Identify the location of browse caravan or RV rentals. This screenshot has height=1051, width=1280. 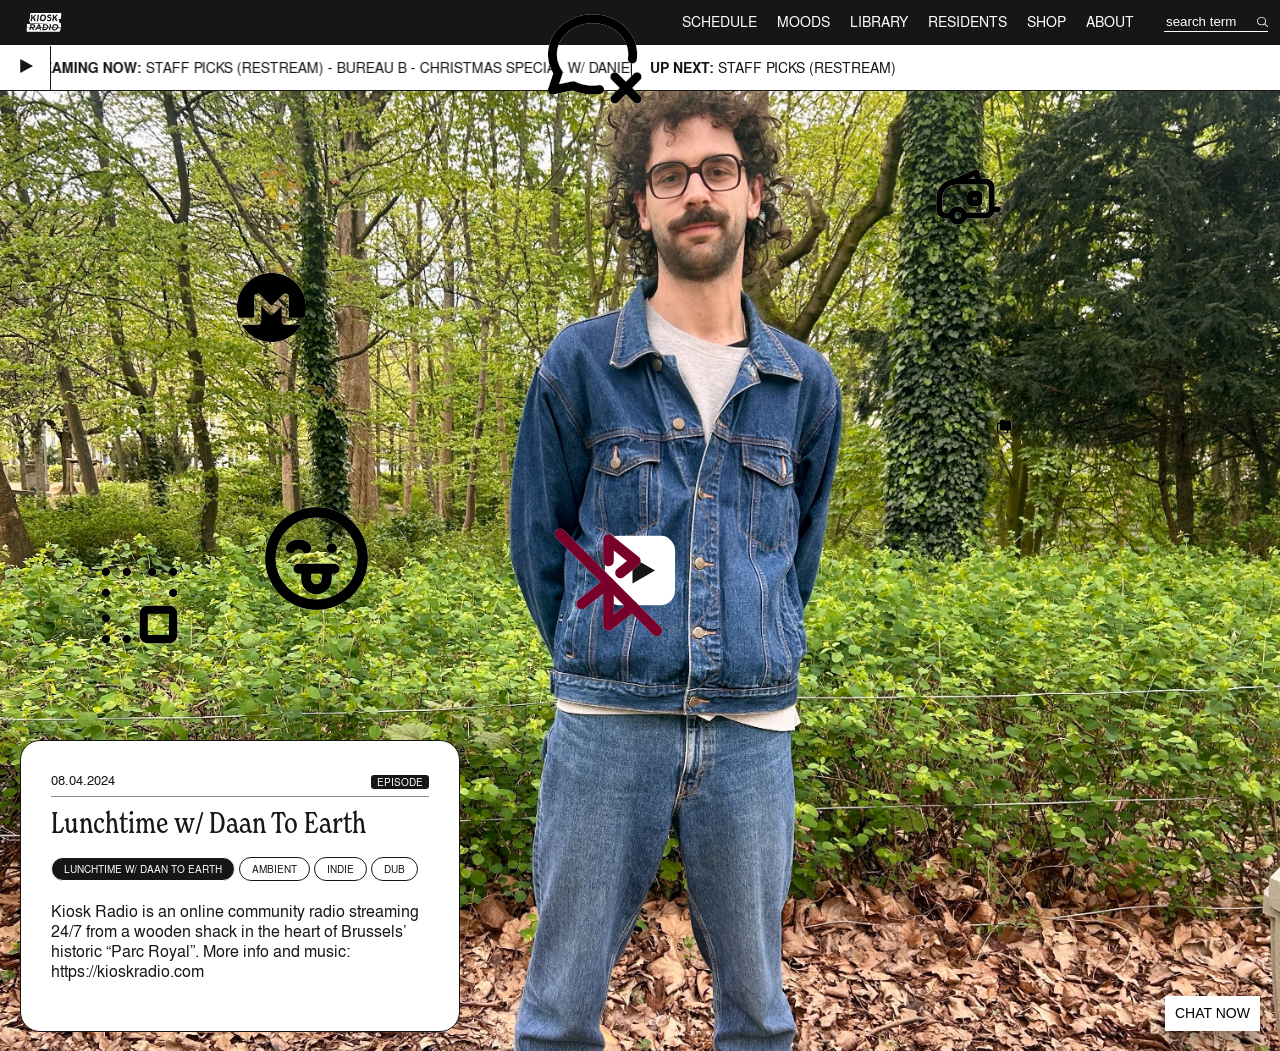
(967, 197).